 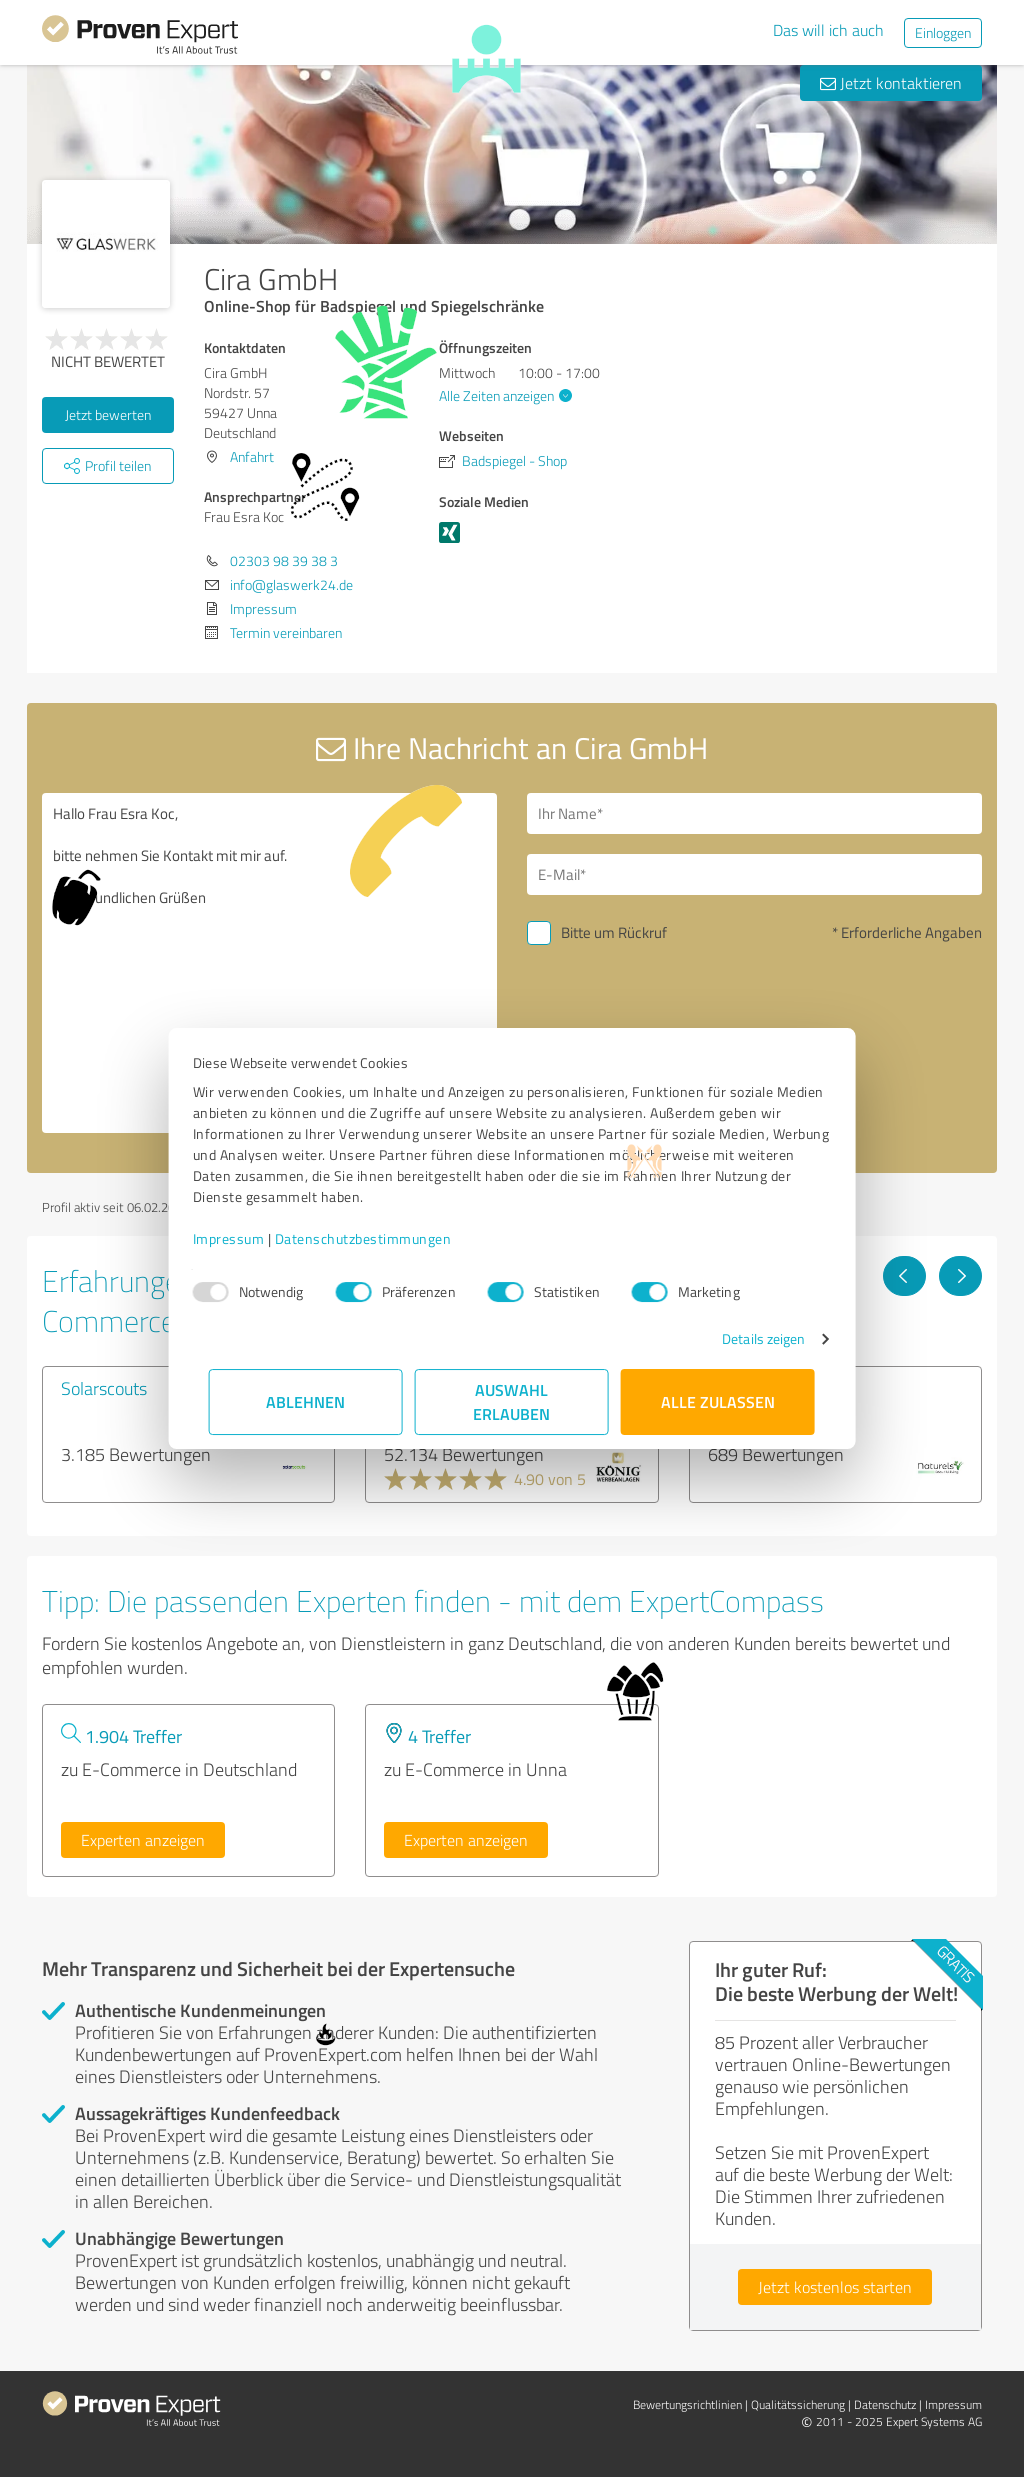 I want to click on view route distance between two points, so click(x=325, y=487).